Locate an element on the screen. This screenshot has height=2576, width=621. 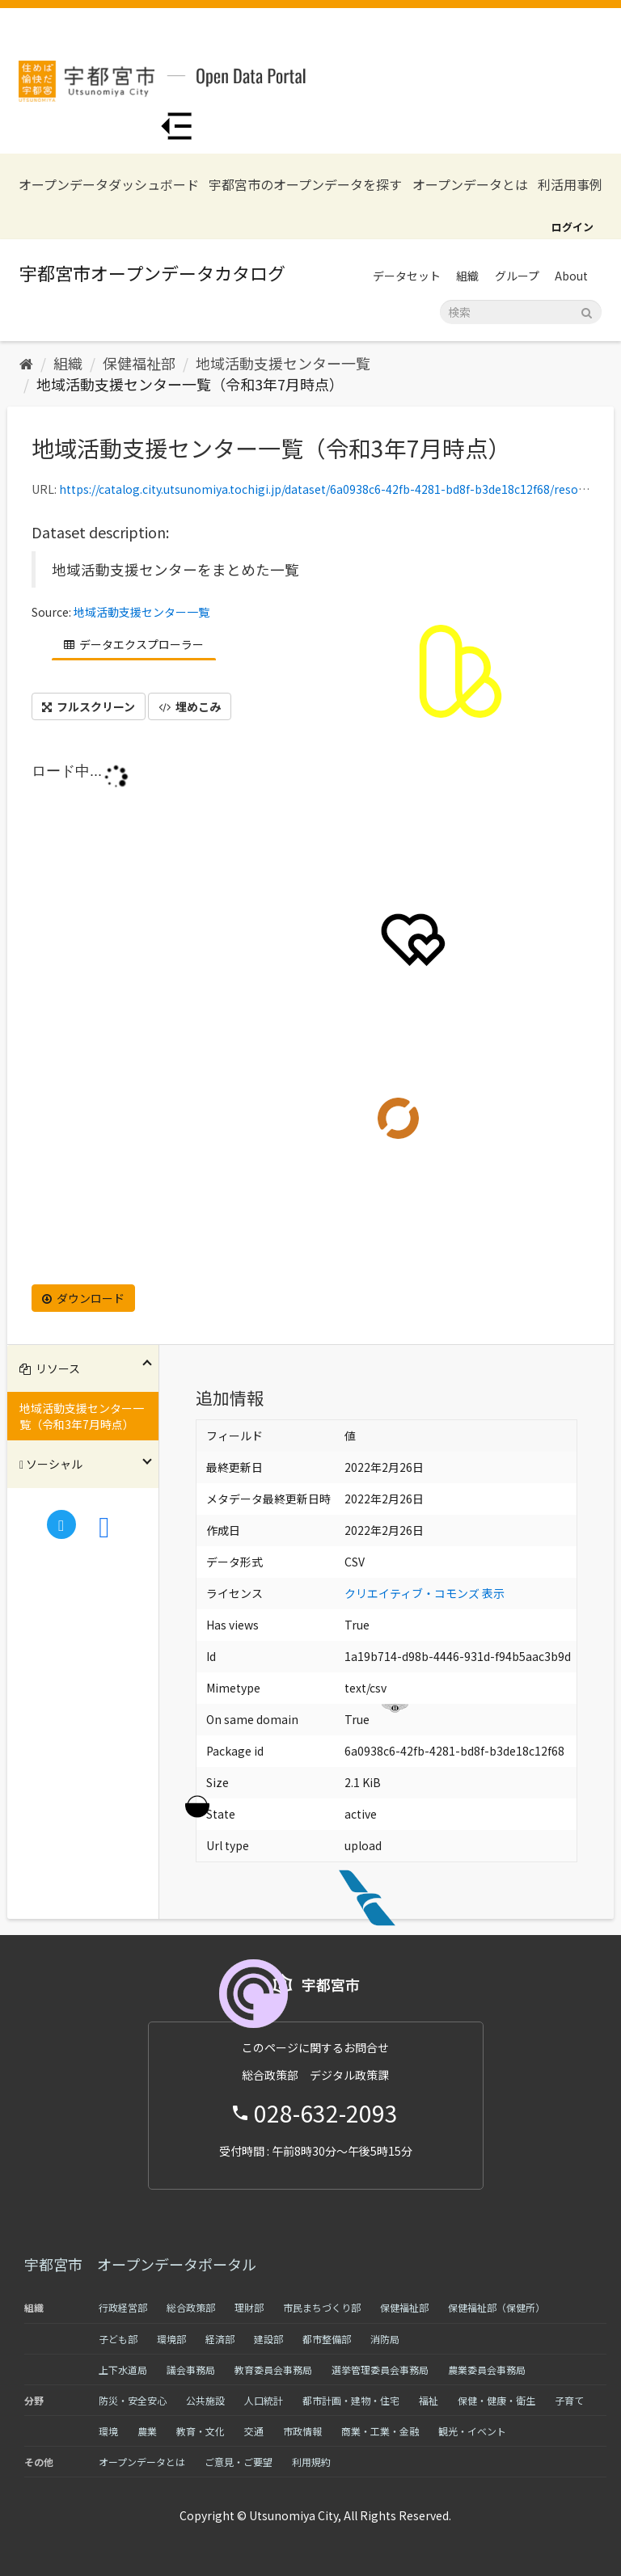
view liked or favorited items is located at coordinates (412, 939).